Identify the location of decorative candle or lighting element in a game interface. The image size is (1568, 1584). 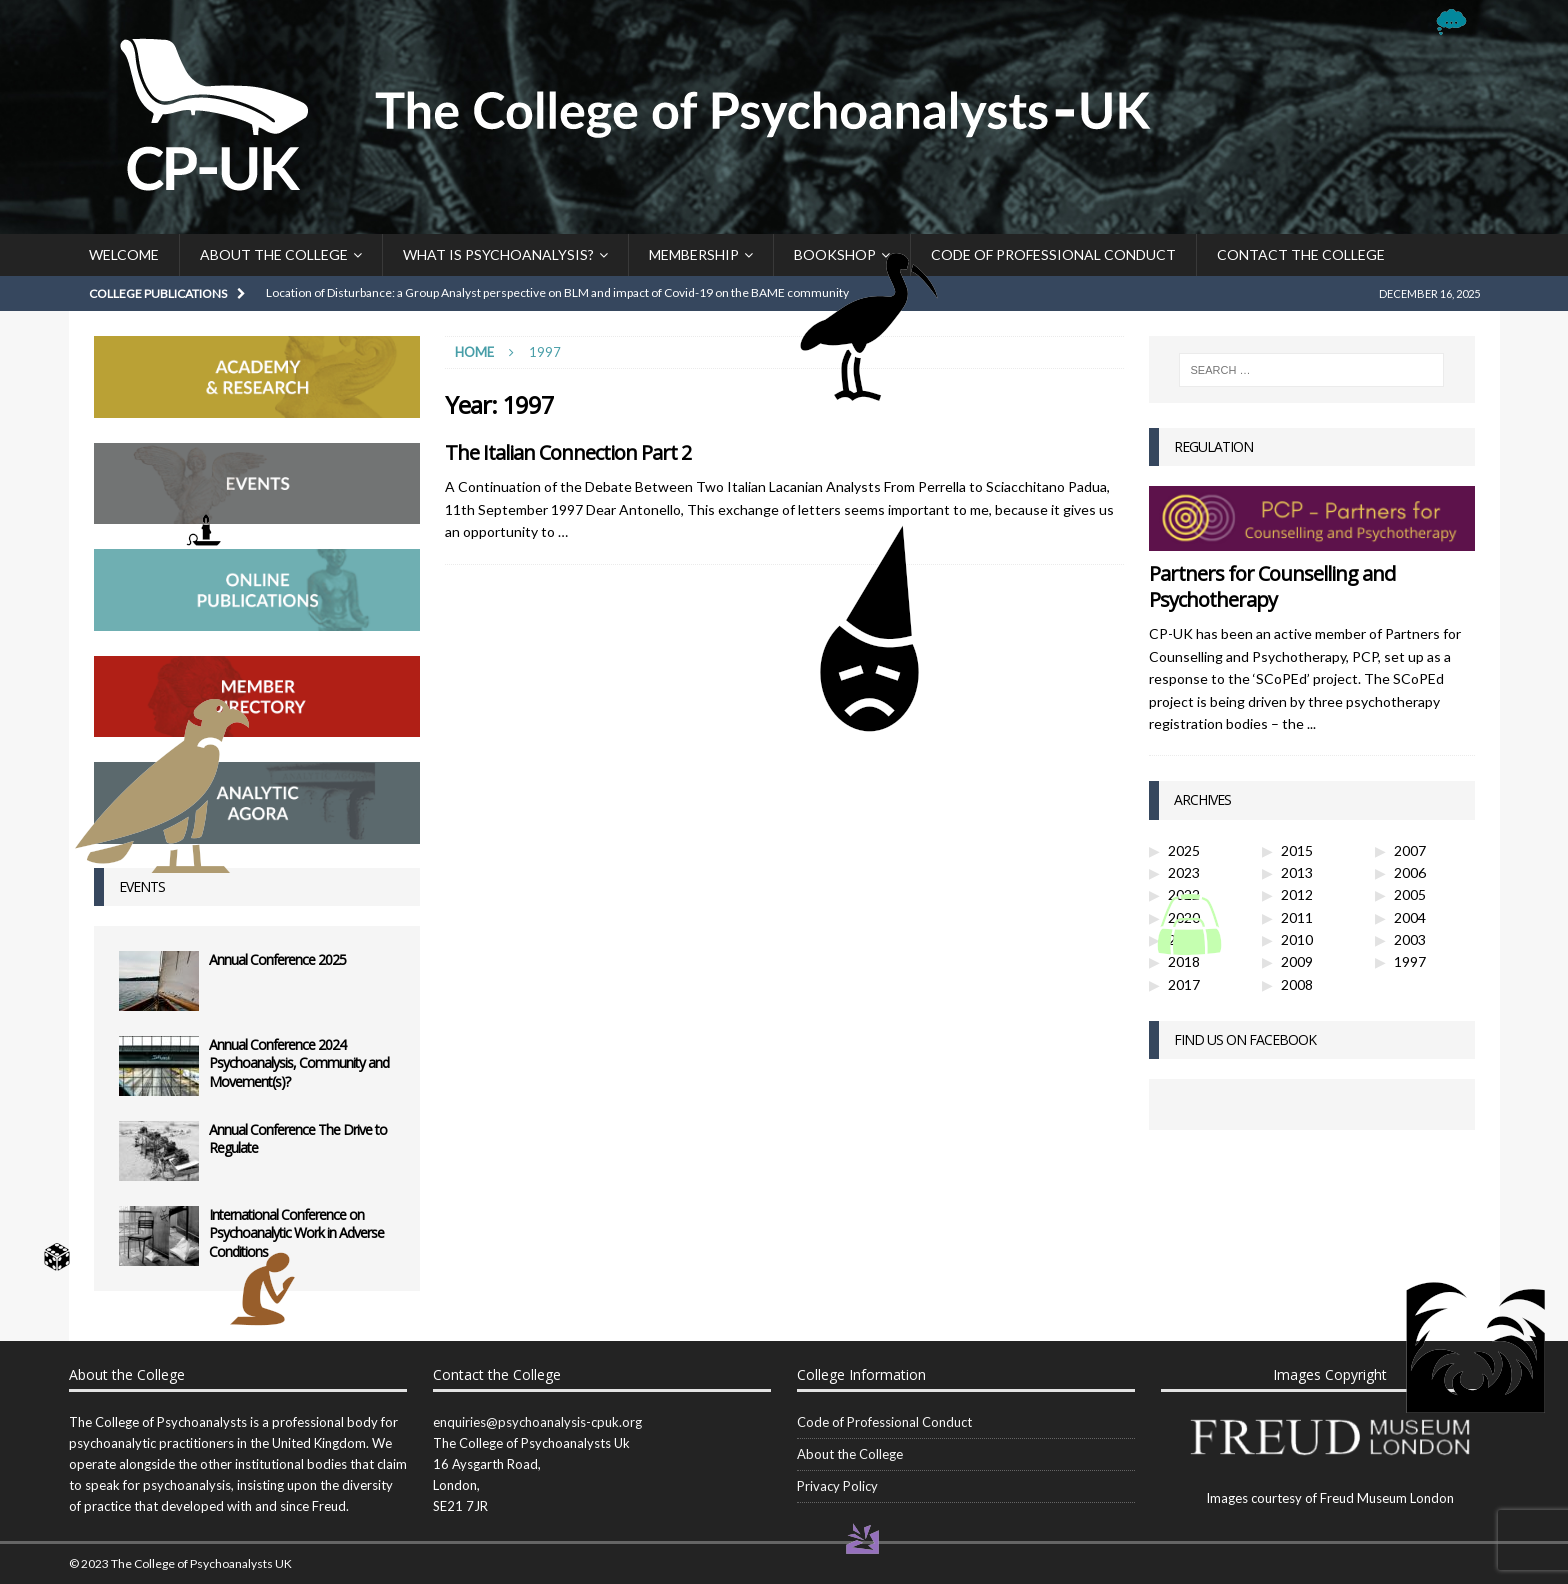
(203, 531).